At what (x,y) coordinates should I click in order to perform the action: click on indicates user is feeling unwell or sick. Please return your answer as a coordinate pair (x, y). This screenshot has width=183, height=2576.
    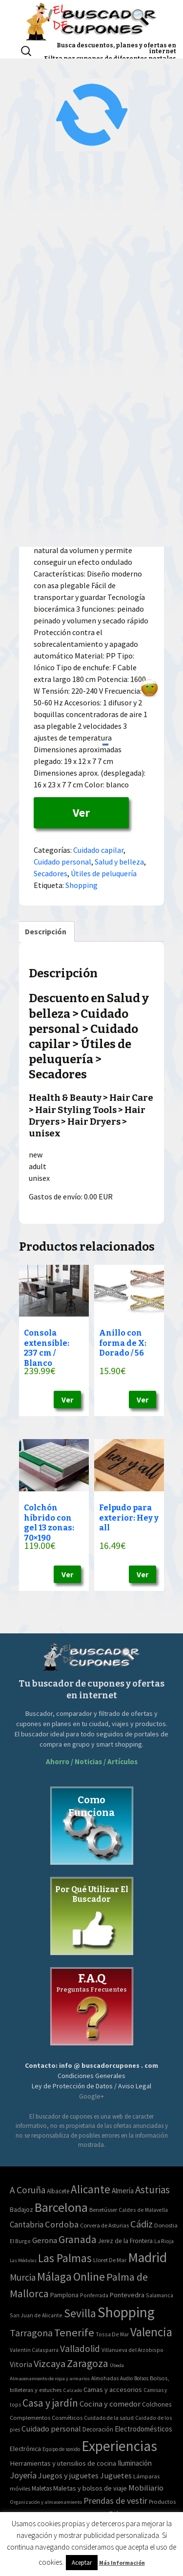
    Looking at the image, I should click on (149, 688).